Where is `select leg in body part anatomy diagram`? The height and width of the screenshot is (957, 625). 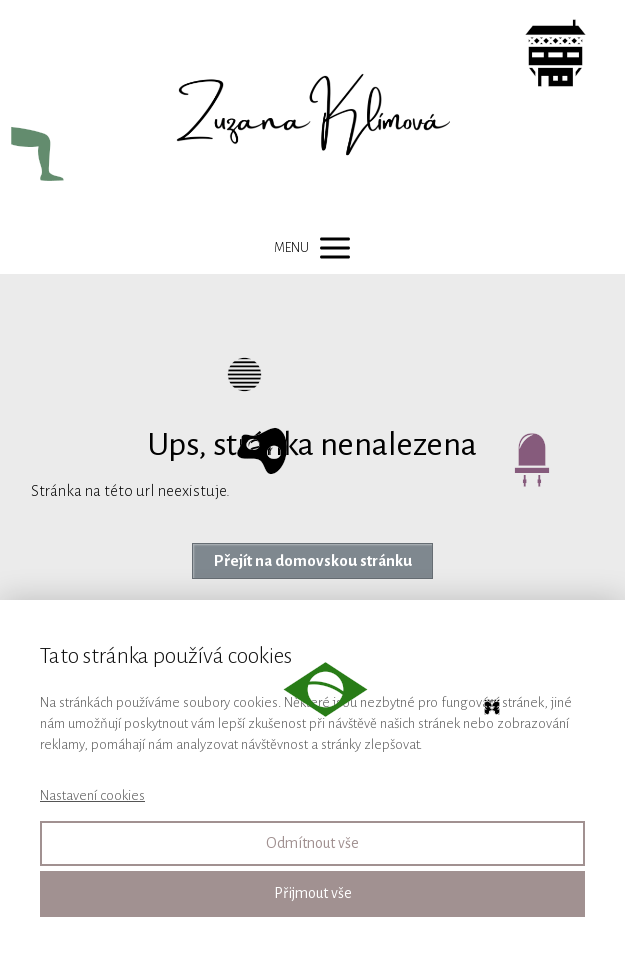
select leg in body part anatomy diagram is located at coordinates (38, 154).